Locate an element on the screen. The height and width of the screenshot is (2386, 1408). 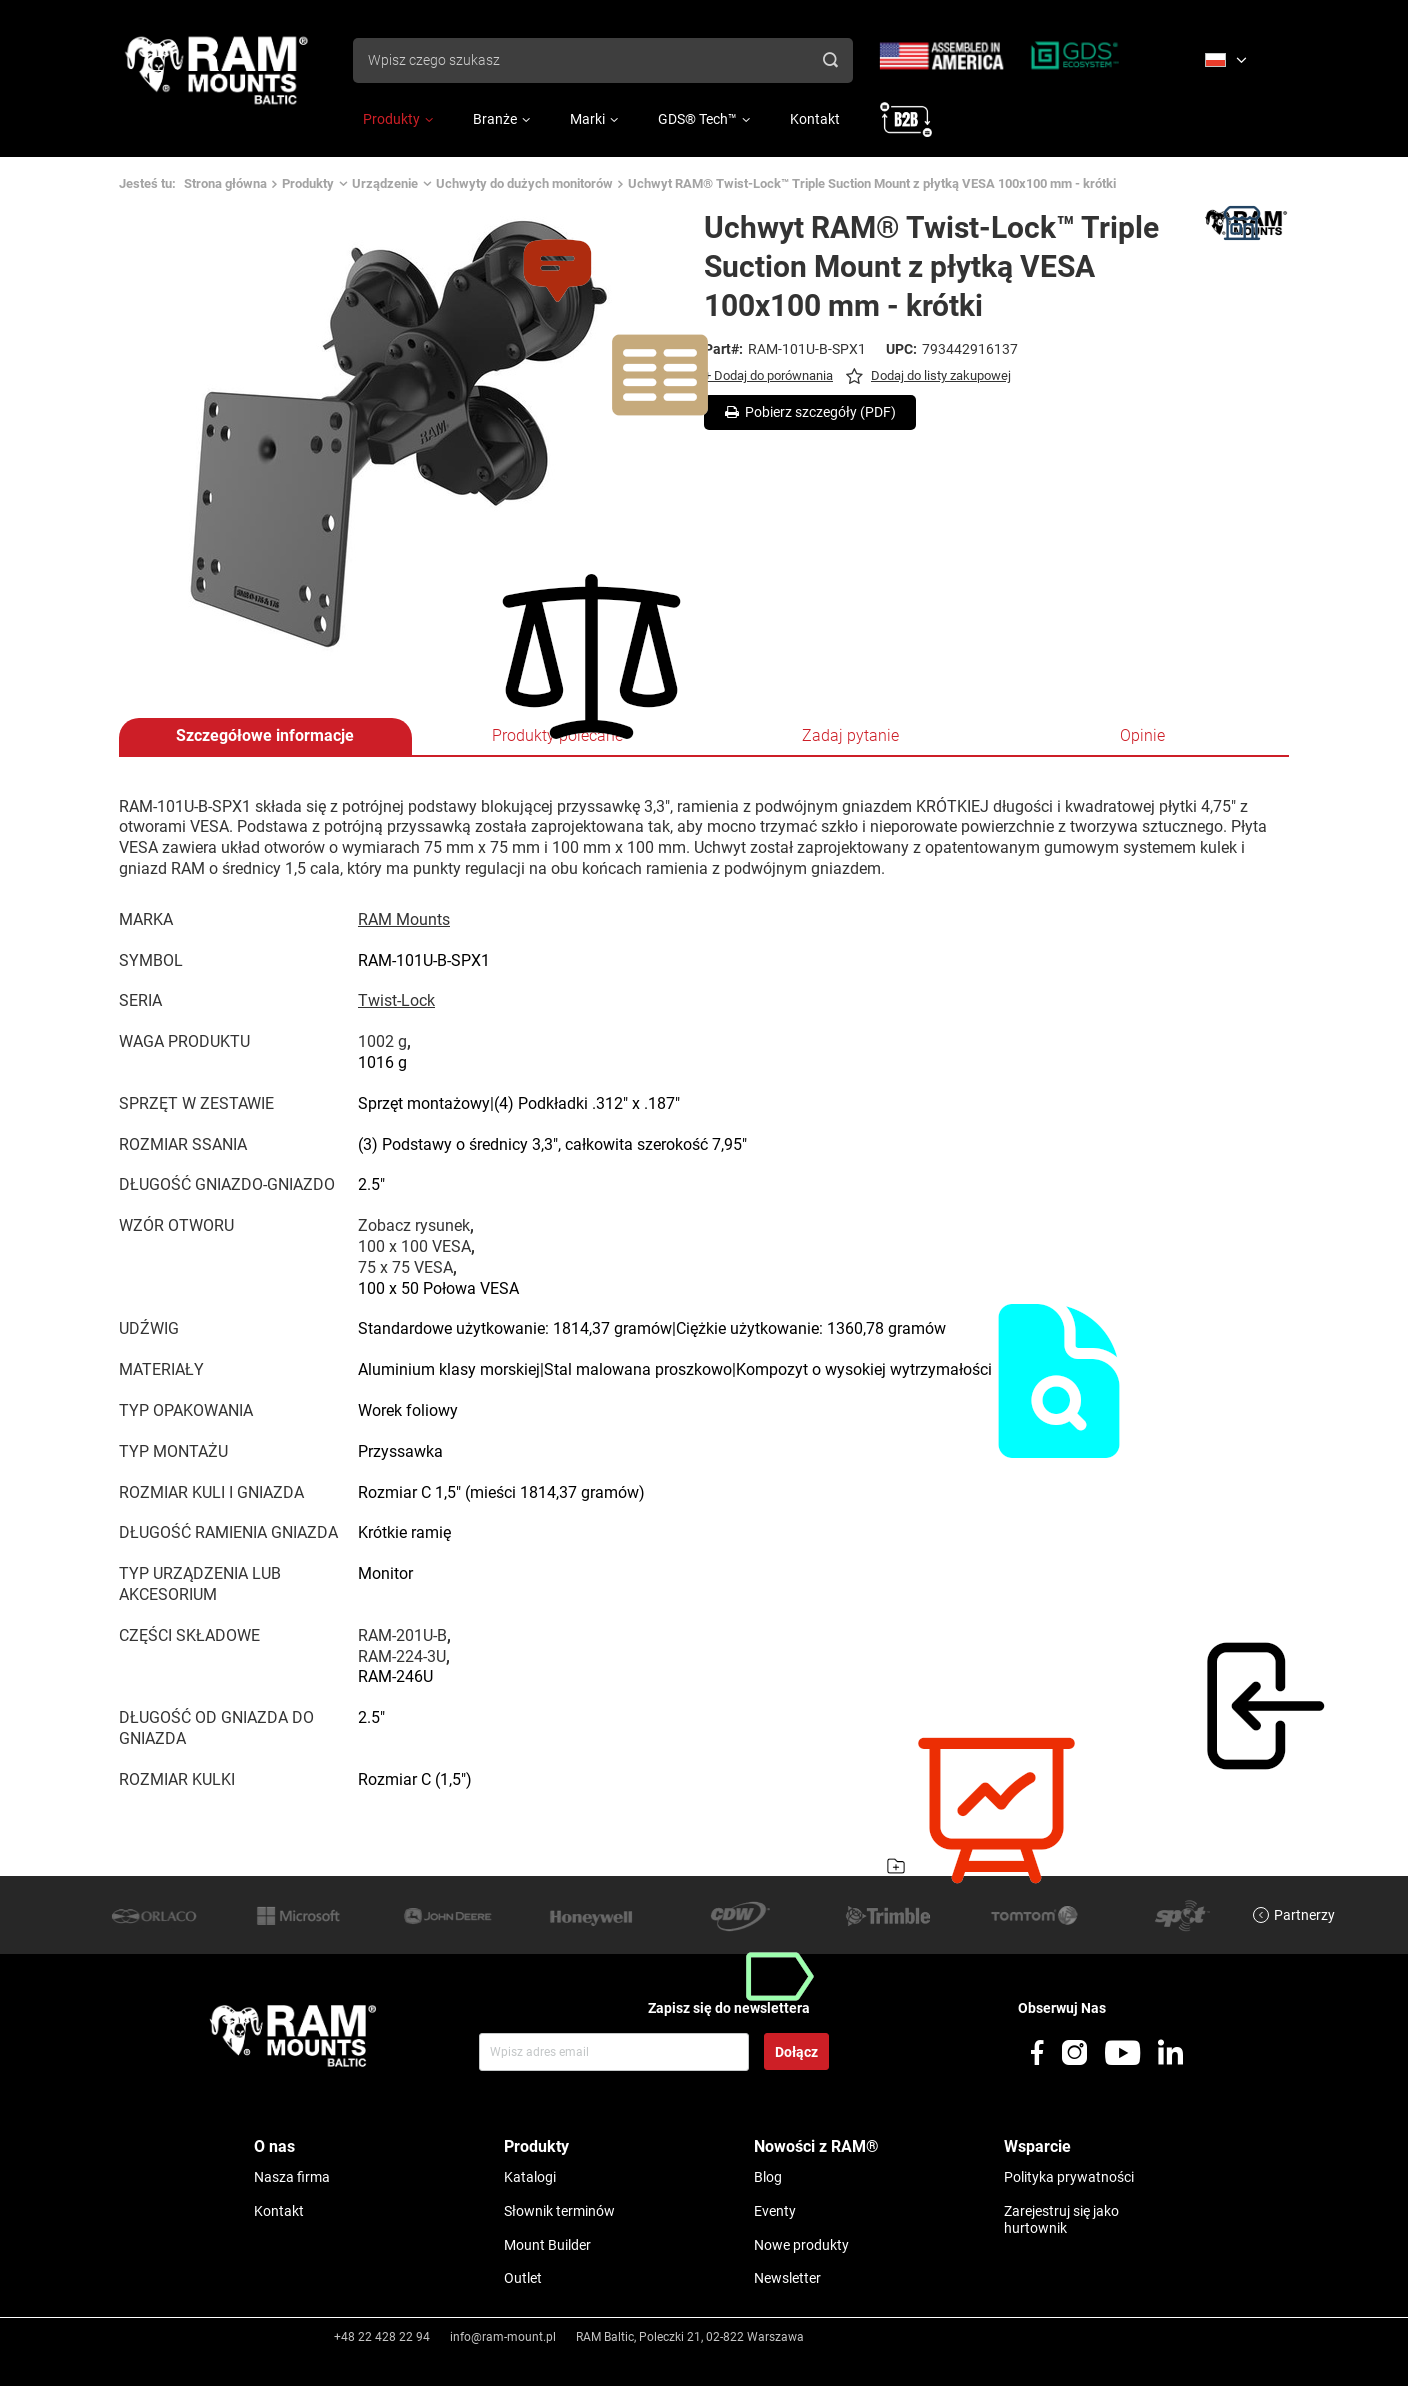
switch to multi-column text layout is located at coordinates (660, 375).